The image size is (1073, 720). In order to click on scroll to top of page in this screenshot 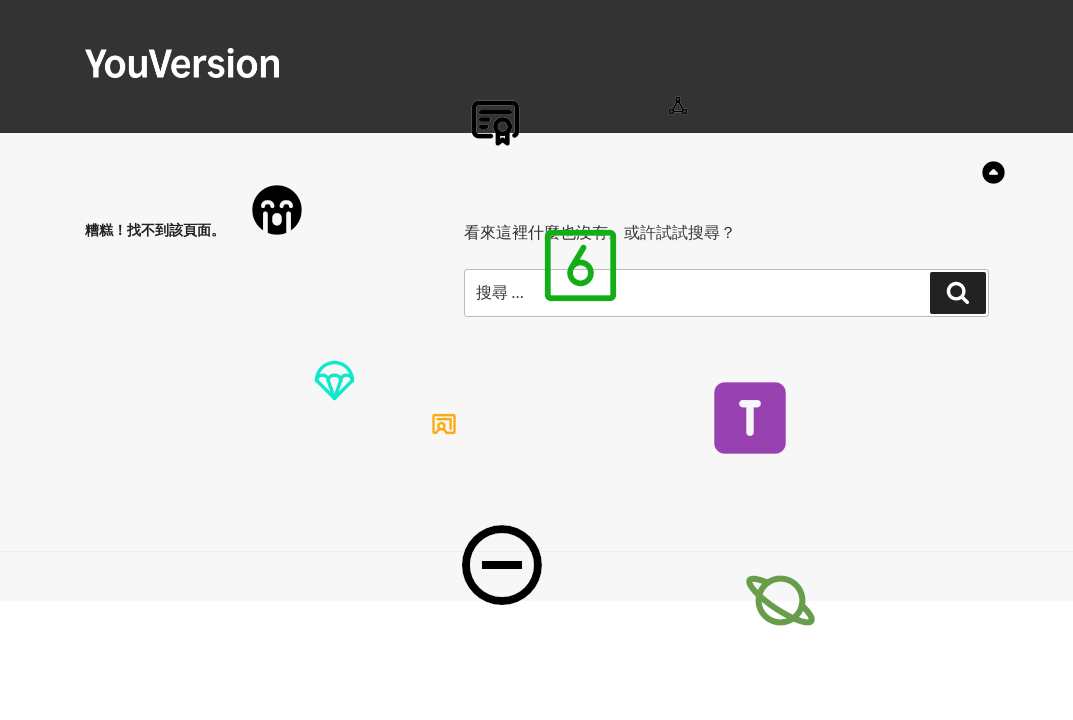, I will do `click(993, 172)`.